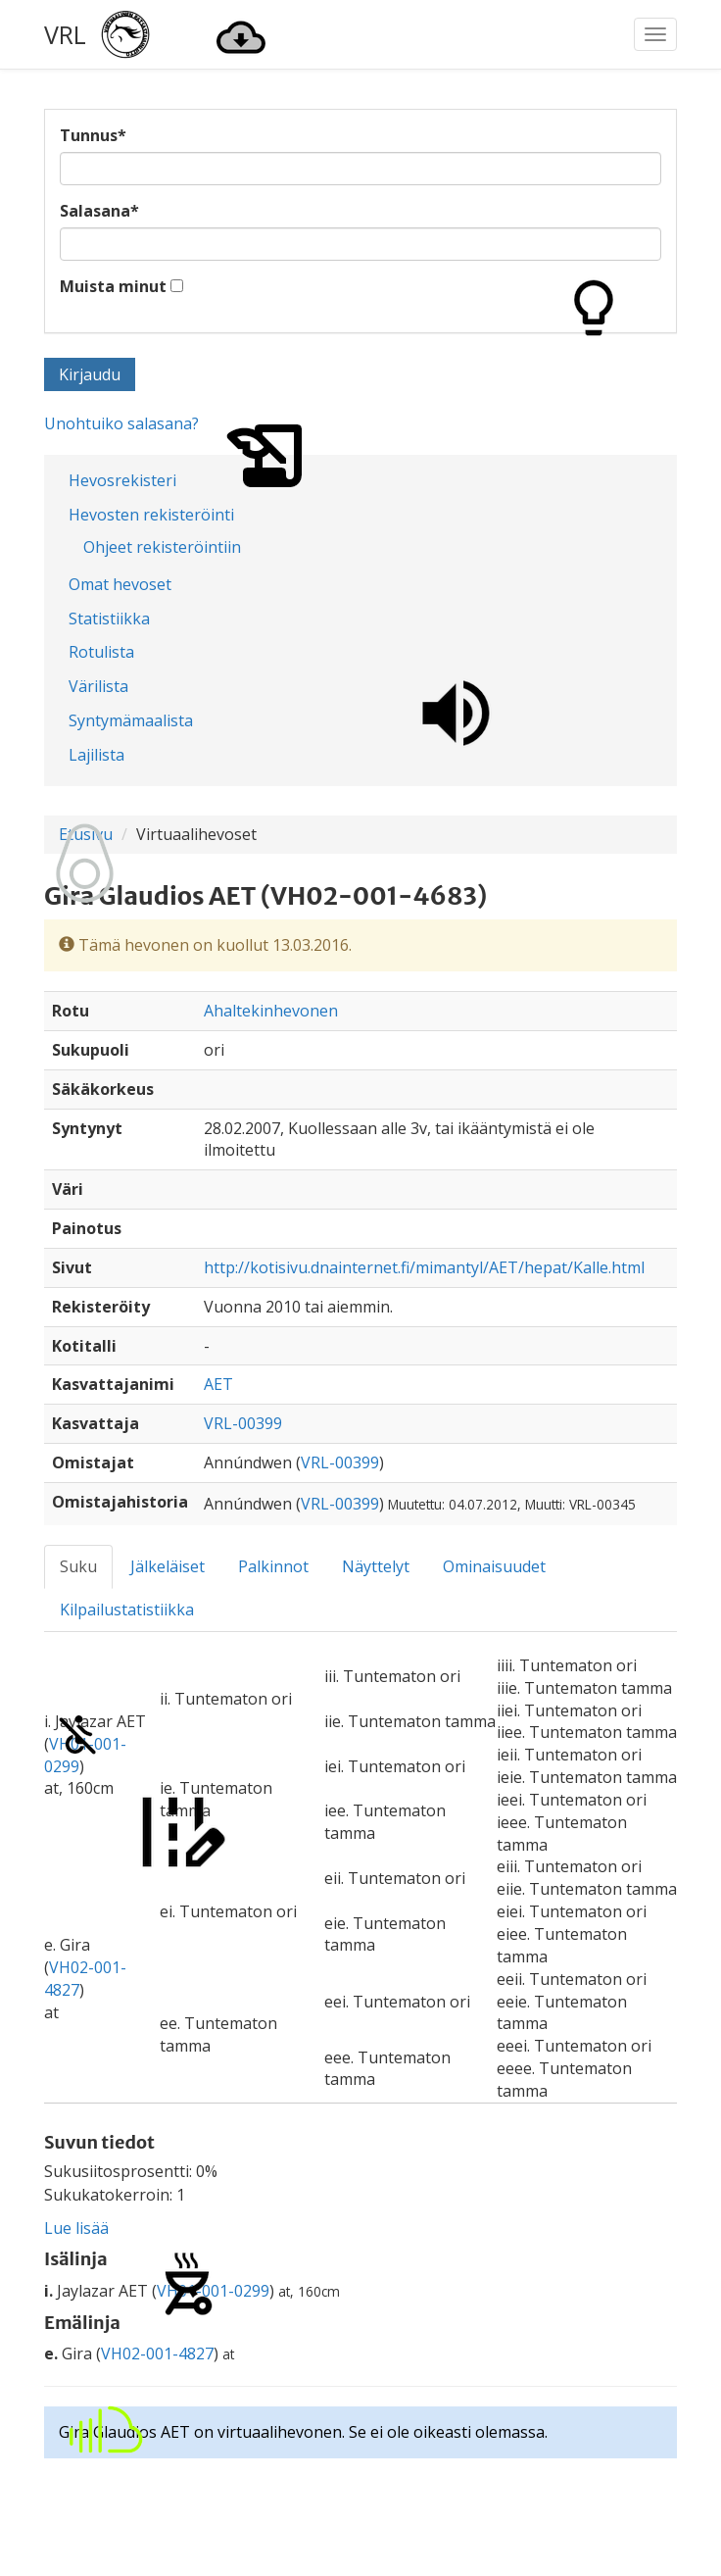 Image resolution: width=721 pixels, height=2576 pixels. I want to click on view document history or revisions, so click(266, 456).